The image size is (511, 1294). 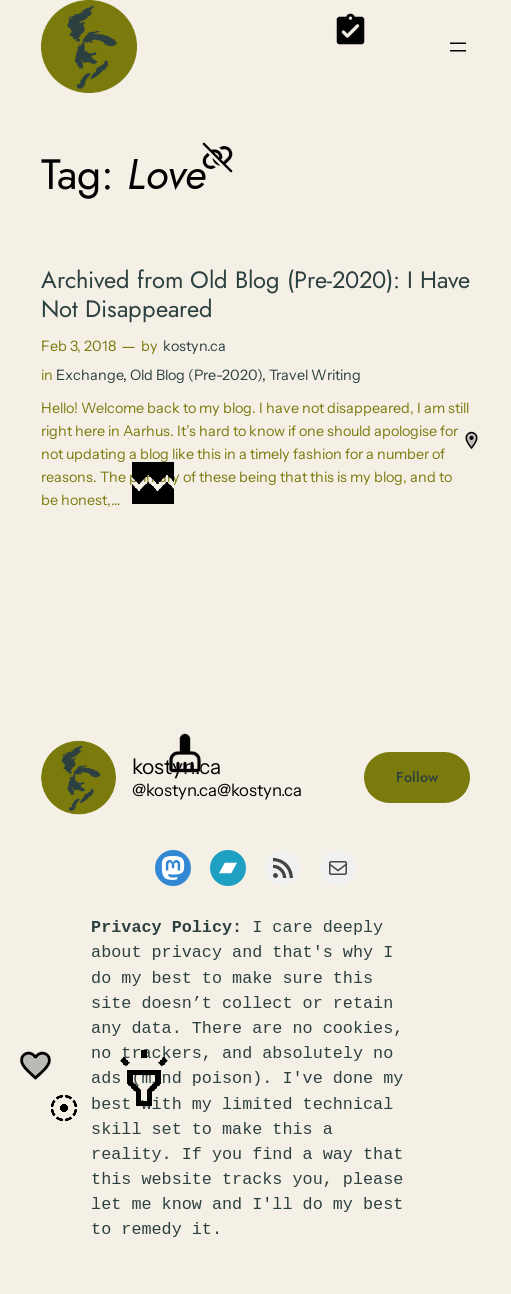 What do you see at coordinates (185, 753) in the screenshot?
I see `access cleaning or housekeeping services` at bounding box center [185, 753].